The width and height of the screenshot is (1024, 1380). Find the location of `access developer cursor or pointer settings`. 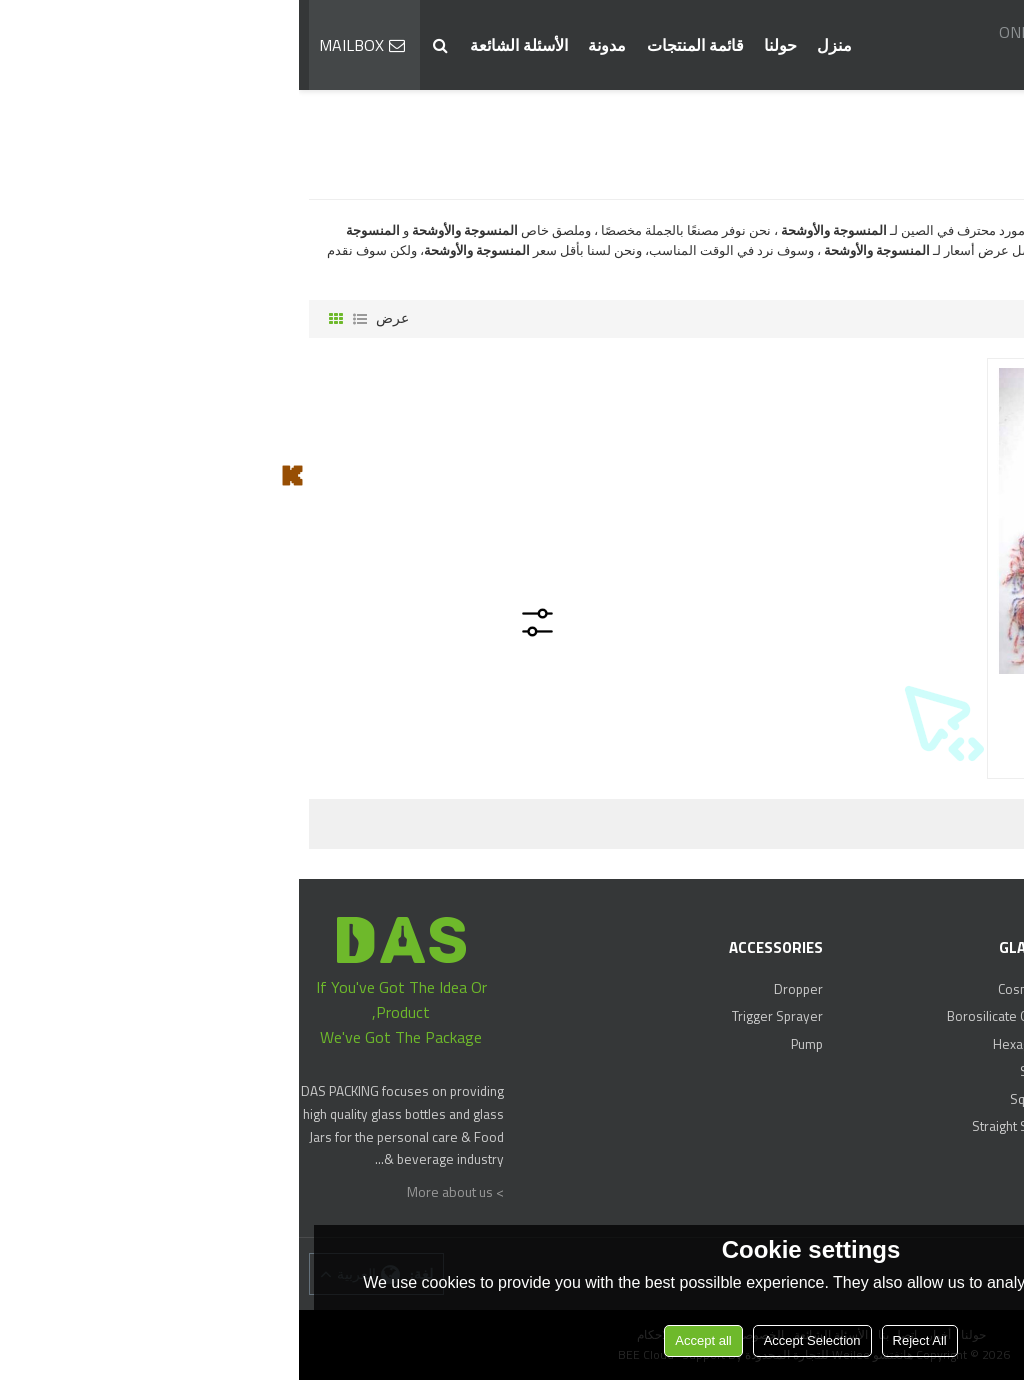

access developer cursor or pointer settings is located at coordinates (940, 721).